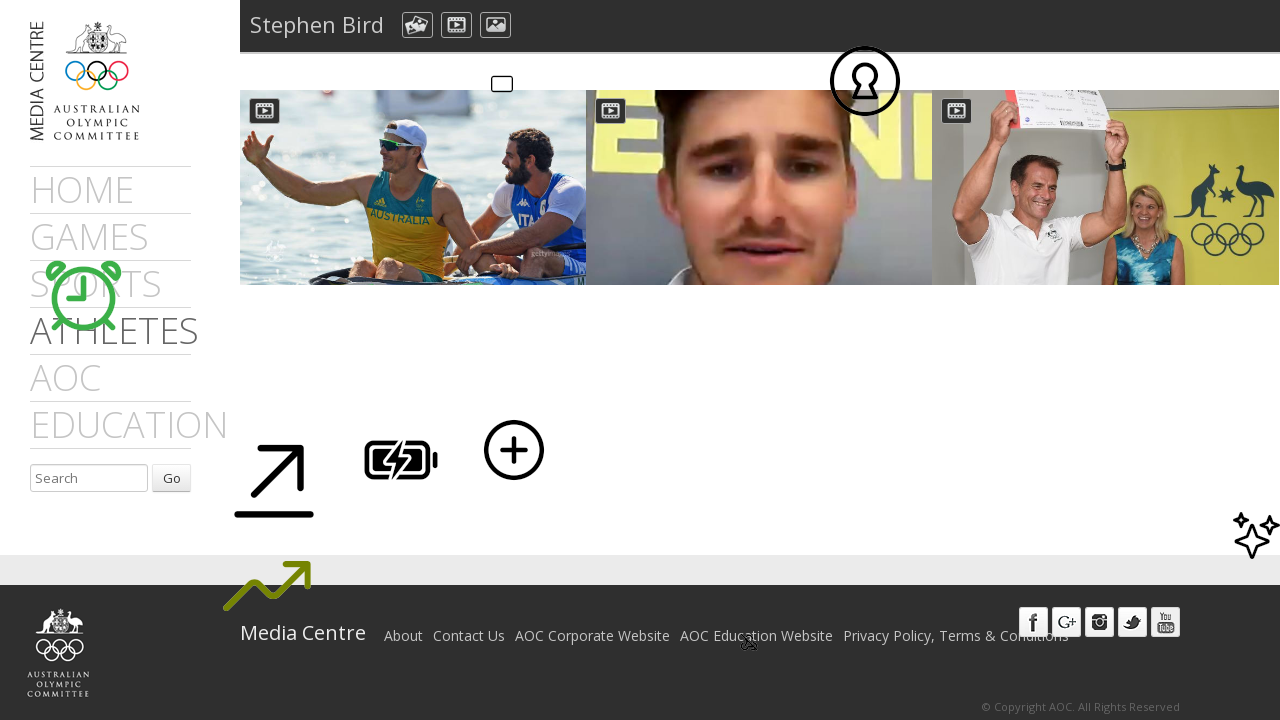  Describe the element at coordinates (749, 642) in the screenshot. I see `webhook integration disabled` at that location.